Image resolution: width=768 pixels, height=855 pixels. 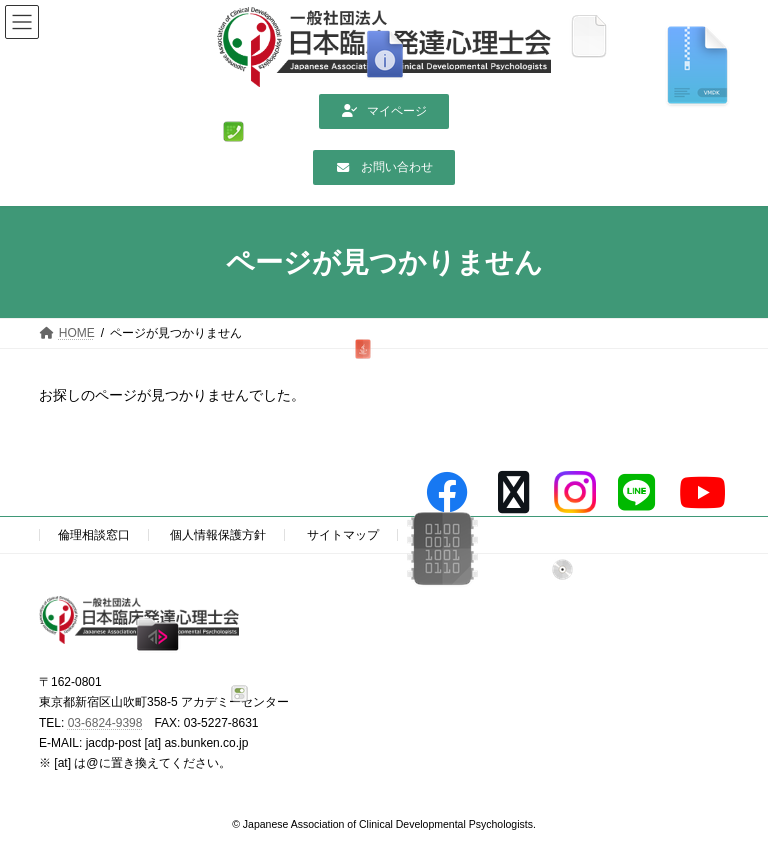 What do you see at coordinates (442, 548) in the screenshot?
I see `firmware file type indicator` at bounding box center [442, 548].